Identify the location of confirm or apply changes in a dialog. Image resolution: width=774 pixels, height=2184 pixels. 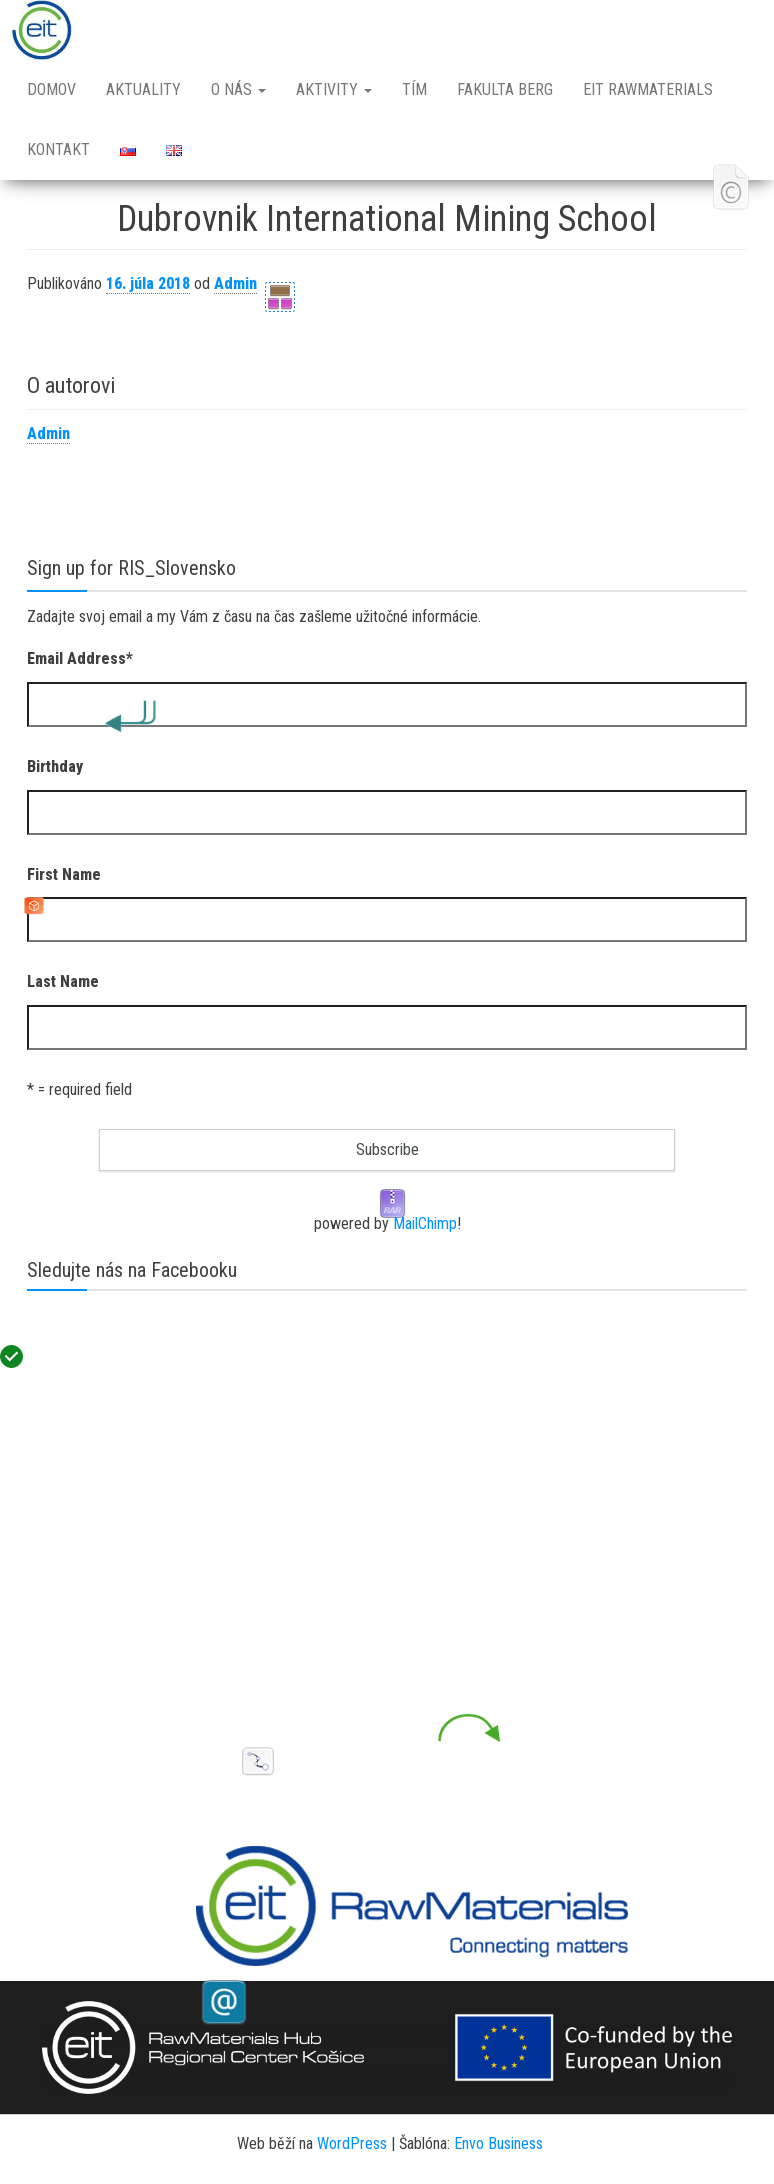
(11, 1356).